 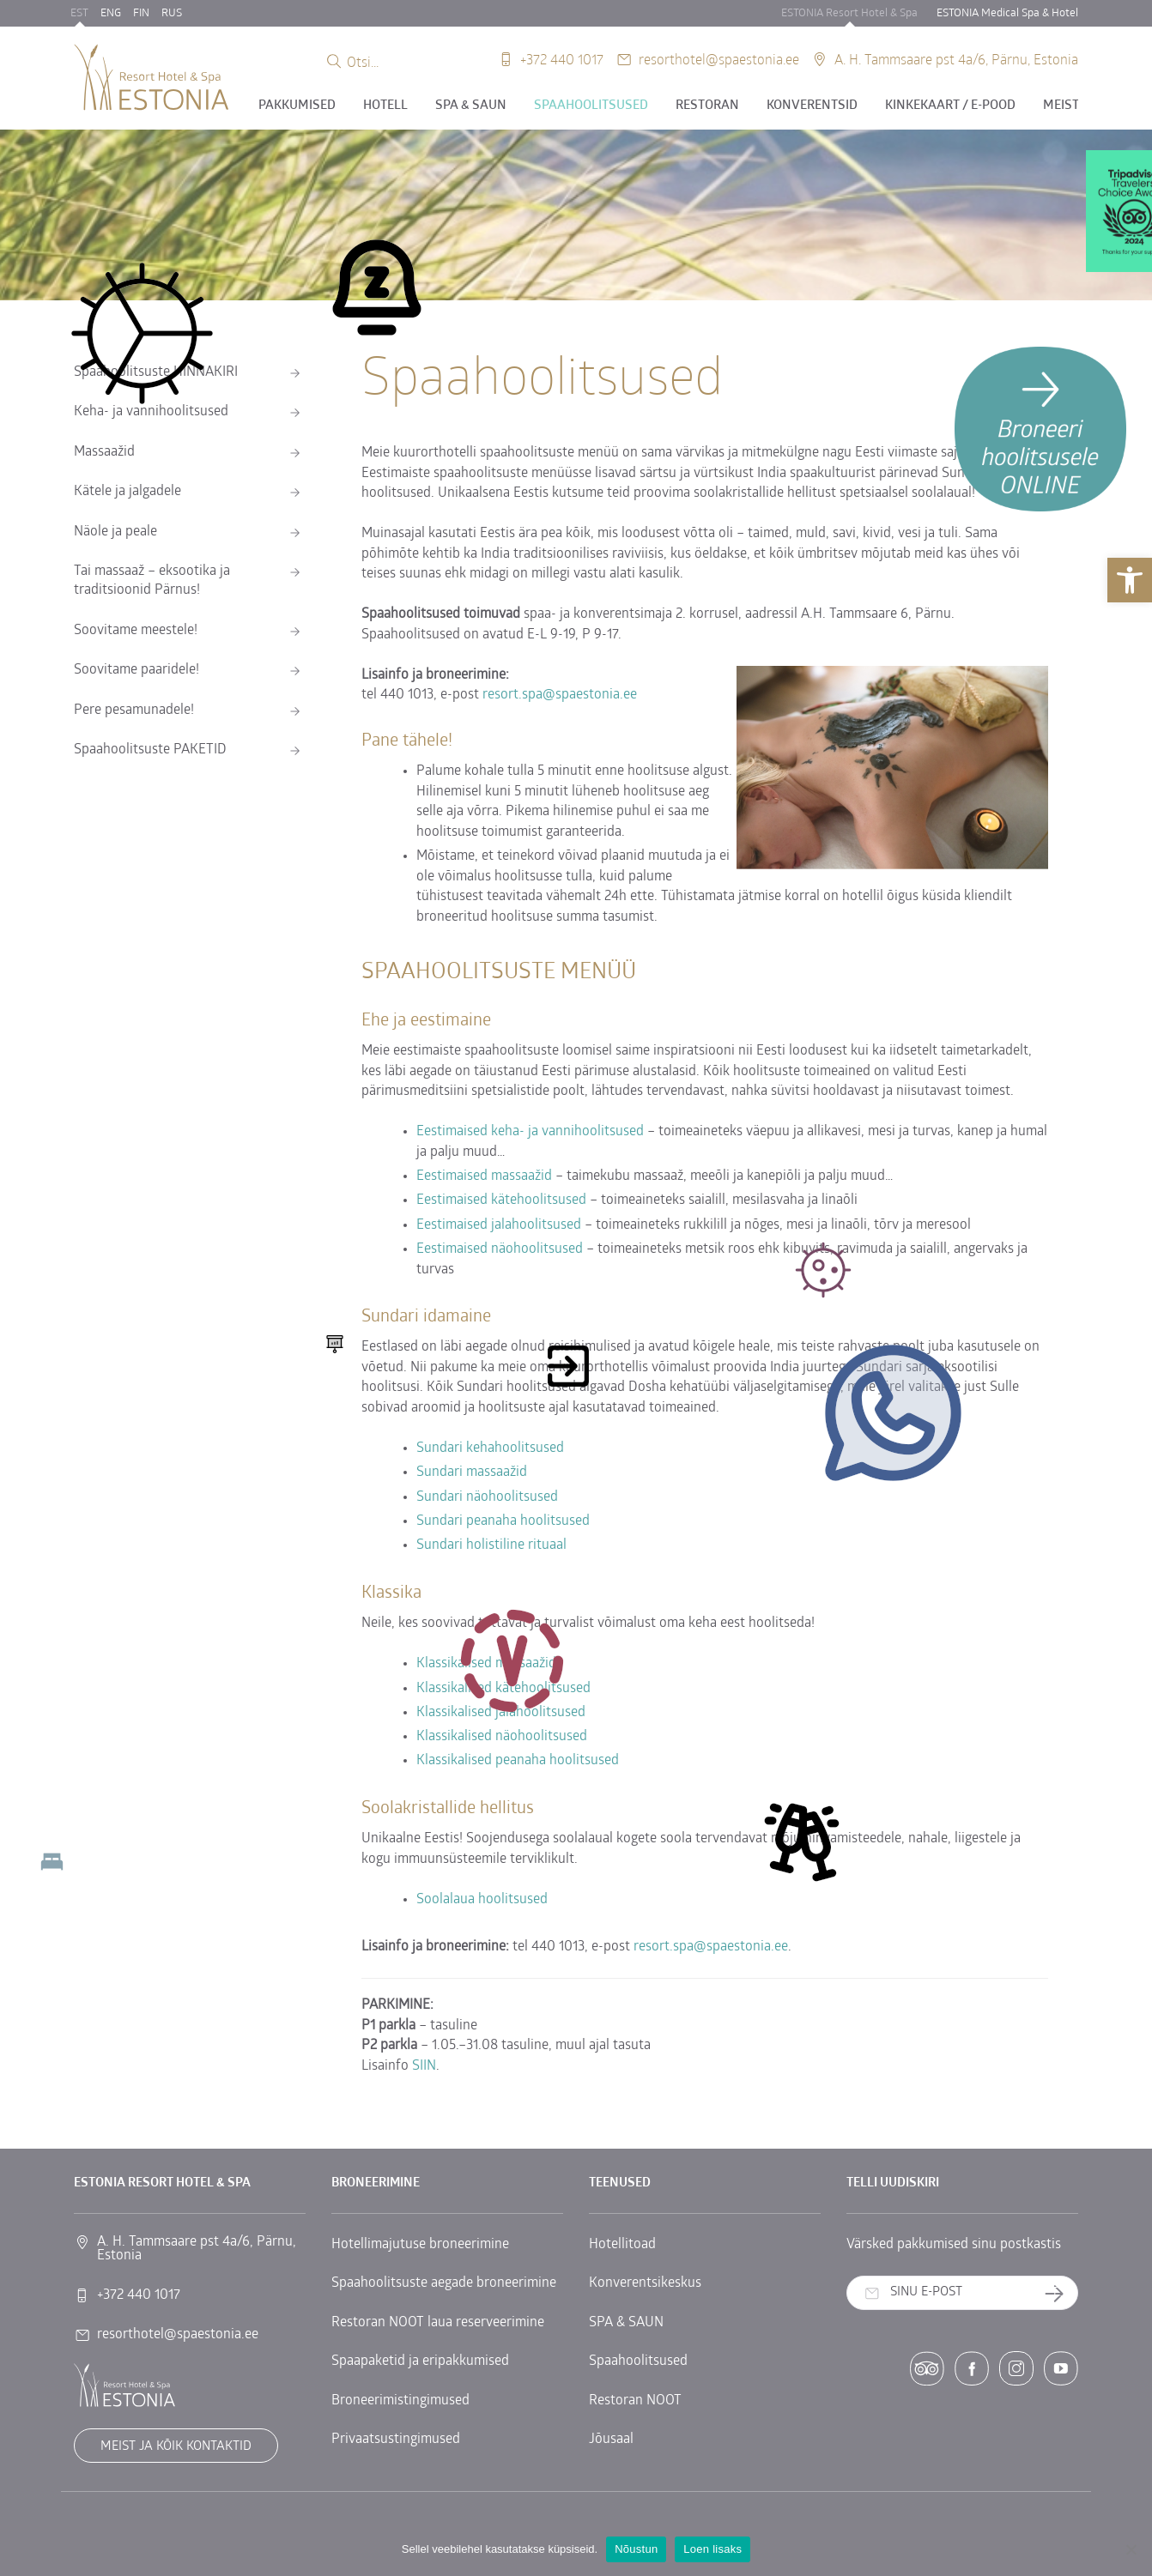 What do you see at coordinates (823, 1270) in the screenshot?
I see `indicates virus or malware detected` at bounding box center [823, 1270].